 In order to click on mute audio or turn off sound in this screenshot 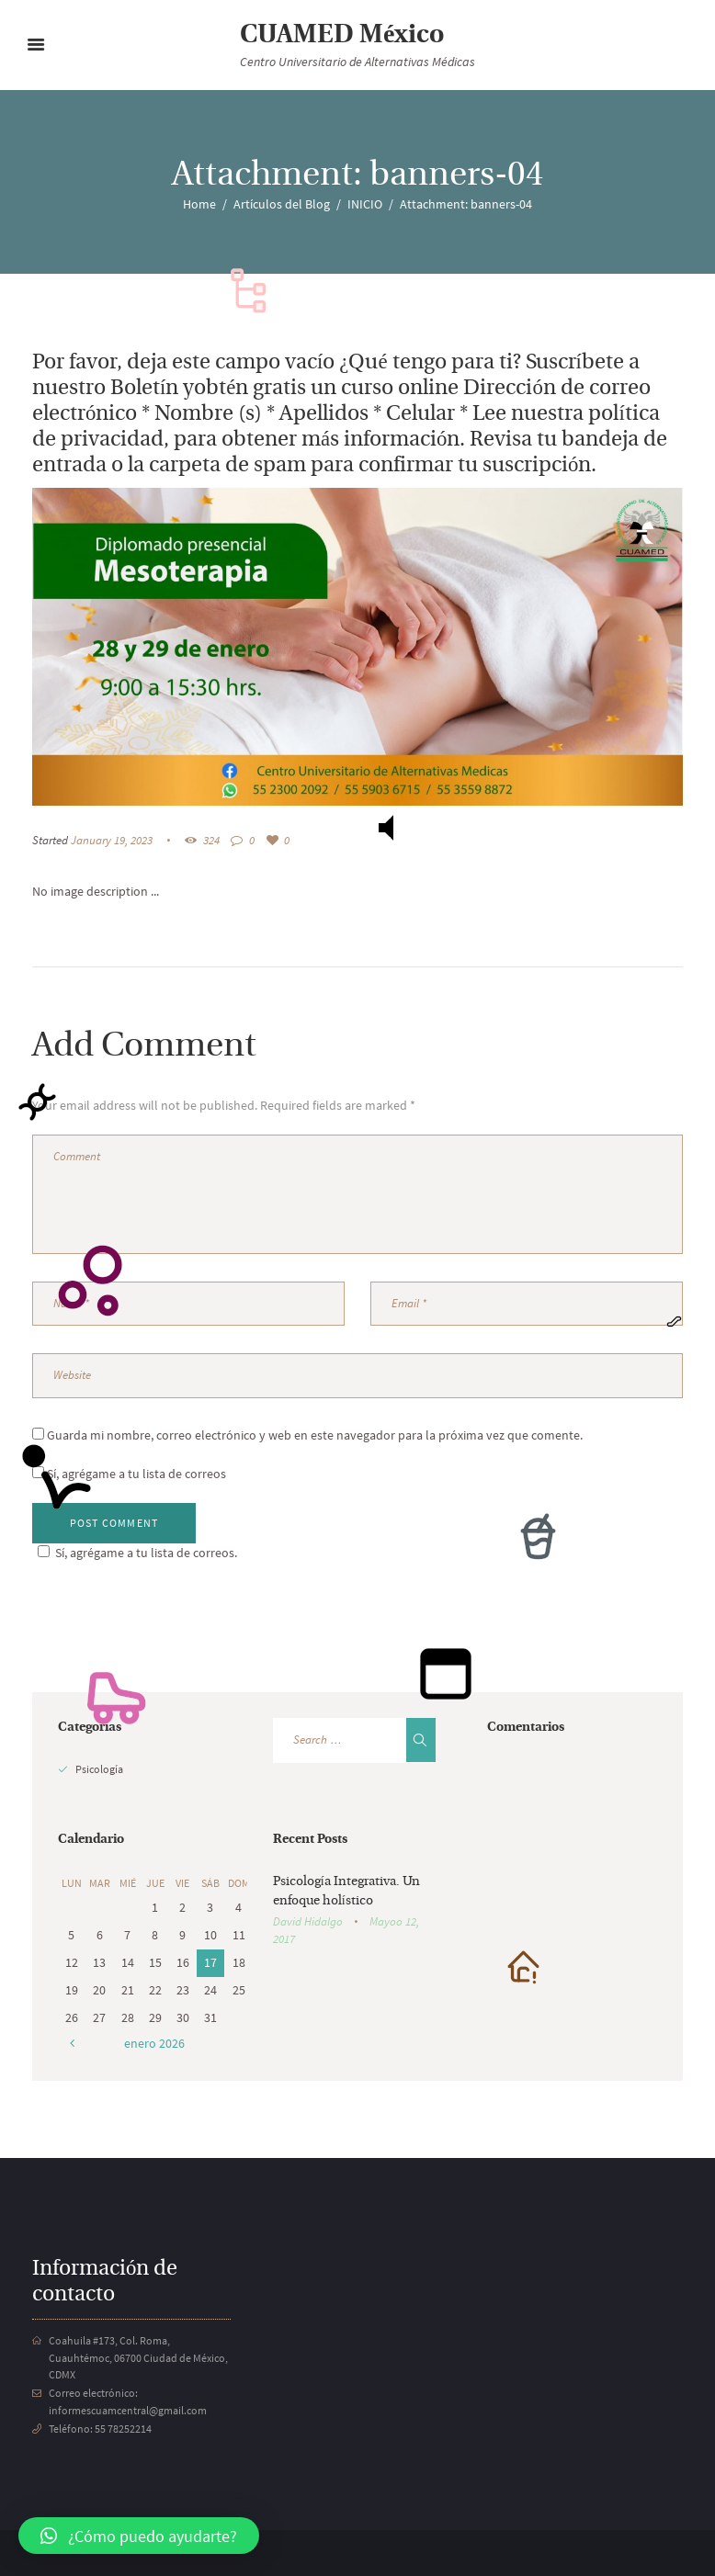, I will do `click(387, 828)`.